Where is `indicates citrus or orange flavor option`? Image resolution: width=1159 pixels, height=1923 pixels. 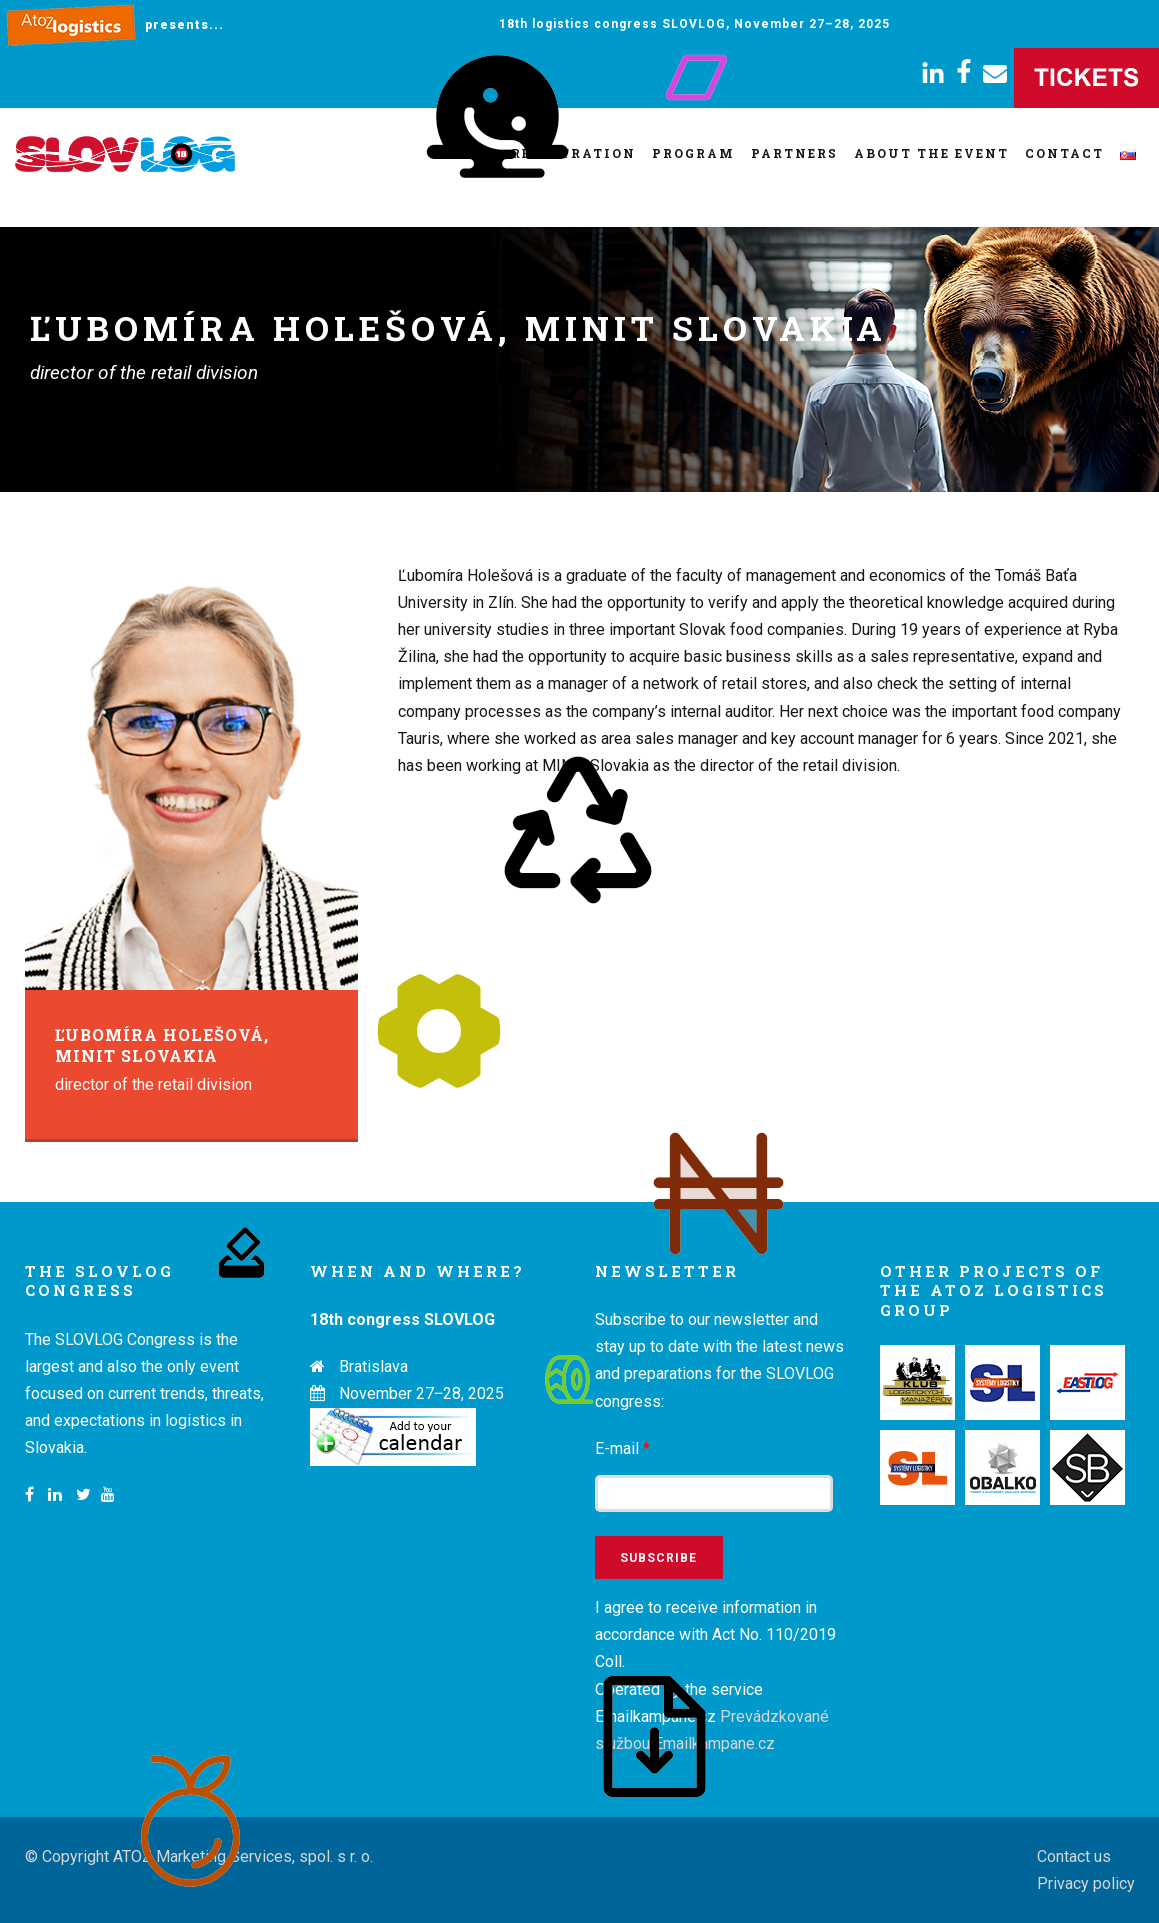 indicates citrus or orange flavor option is located at coordinates (190, 1823).